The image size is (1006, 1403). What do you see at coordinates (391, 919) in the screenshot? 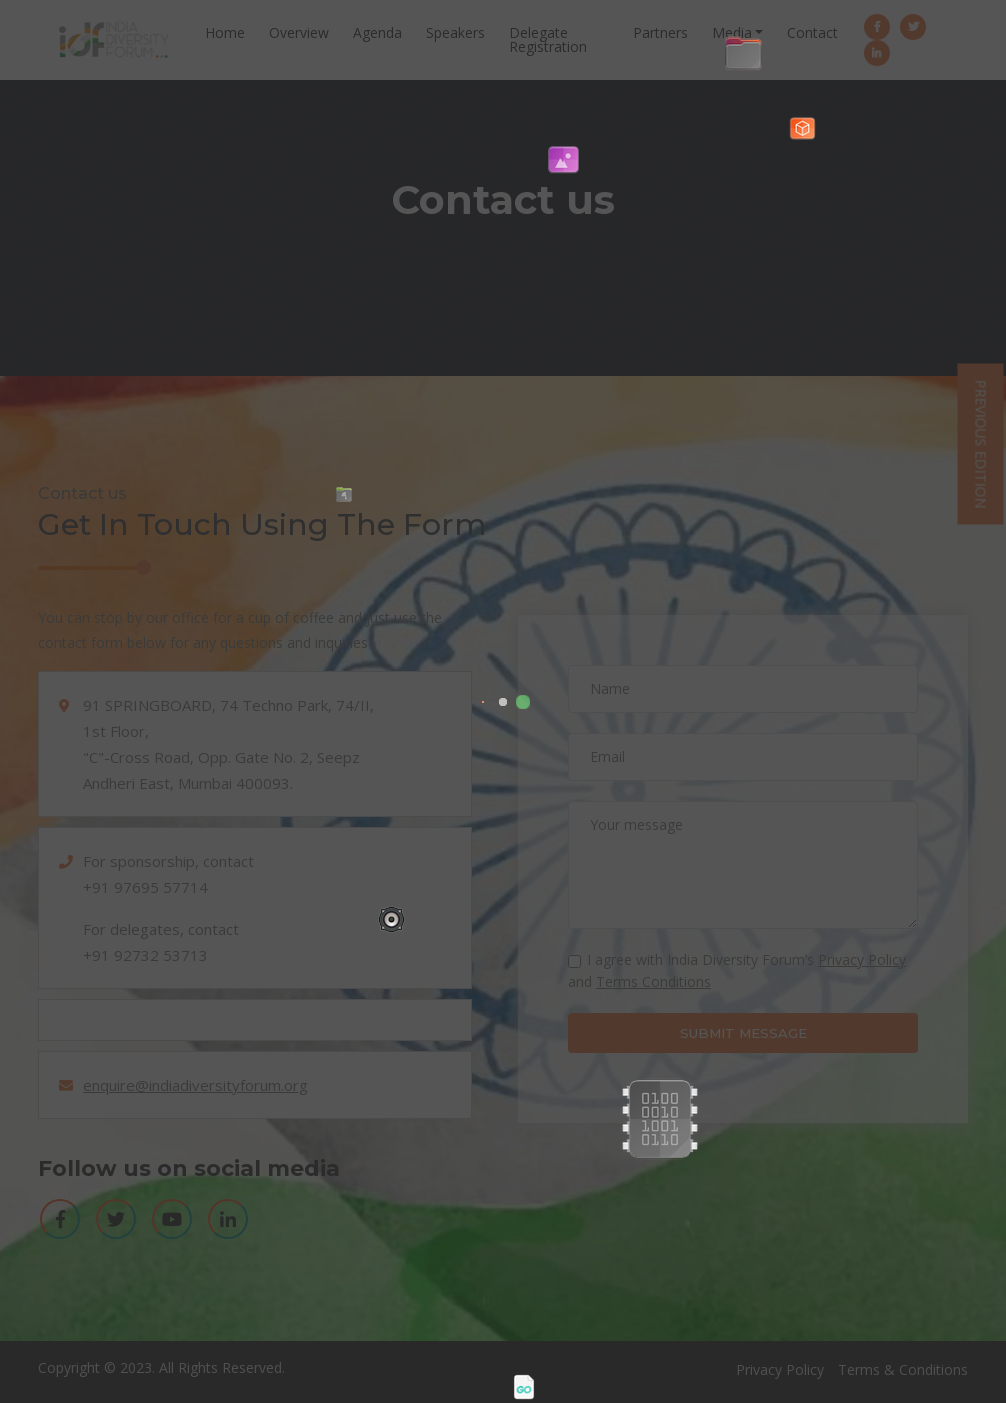
I see `adjust speaker or audio output settings` at bounding box center [391, 919].